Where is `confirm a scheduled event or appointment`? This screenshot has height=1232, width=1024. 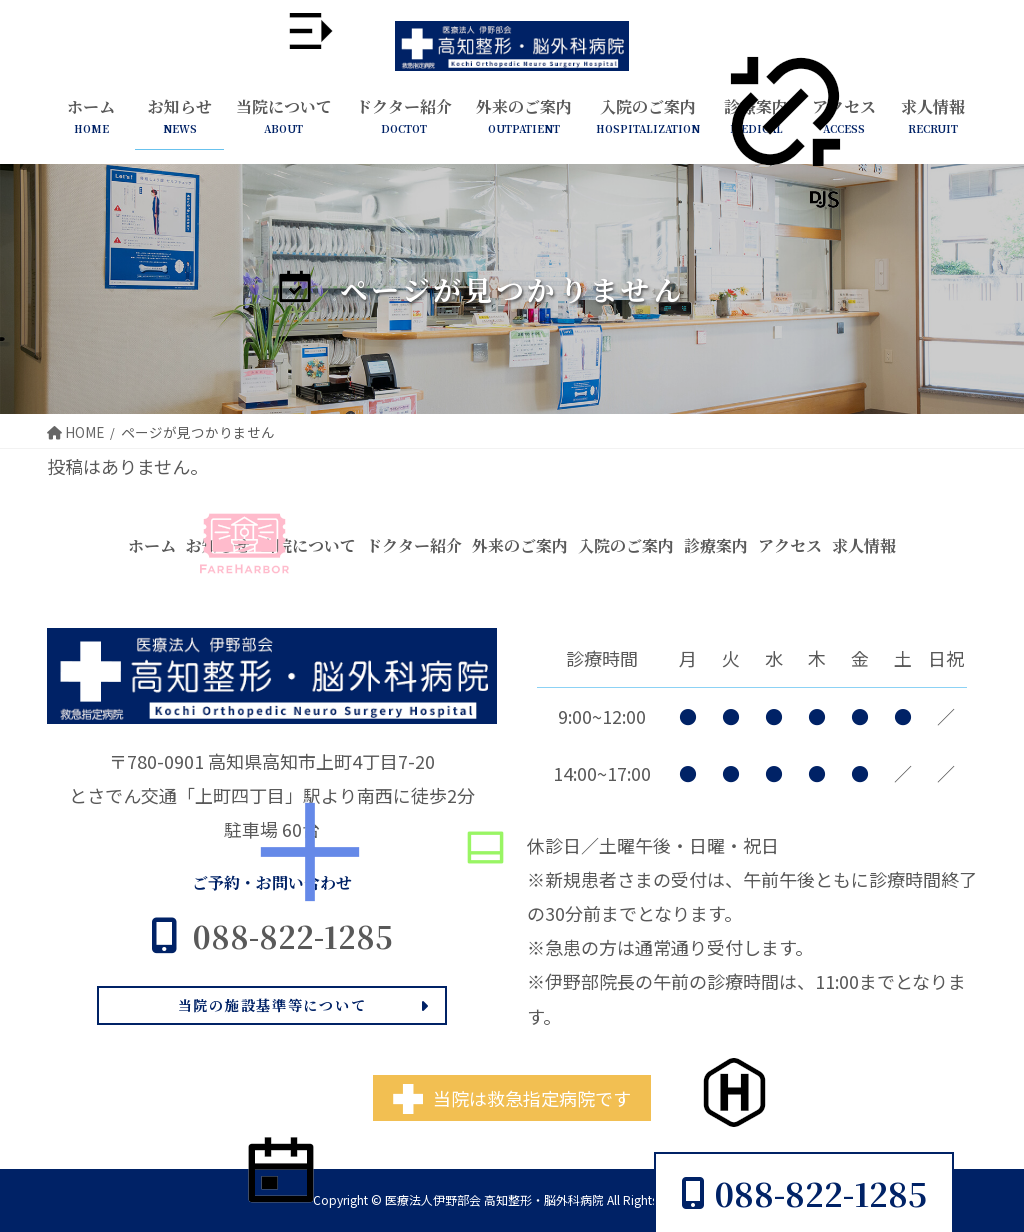 confirm a scheduled event or appointment is located at coordinates (295, 288).